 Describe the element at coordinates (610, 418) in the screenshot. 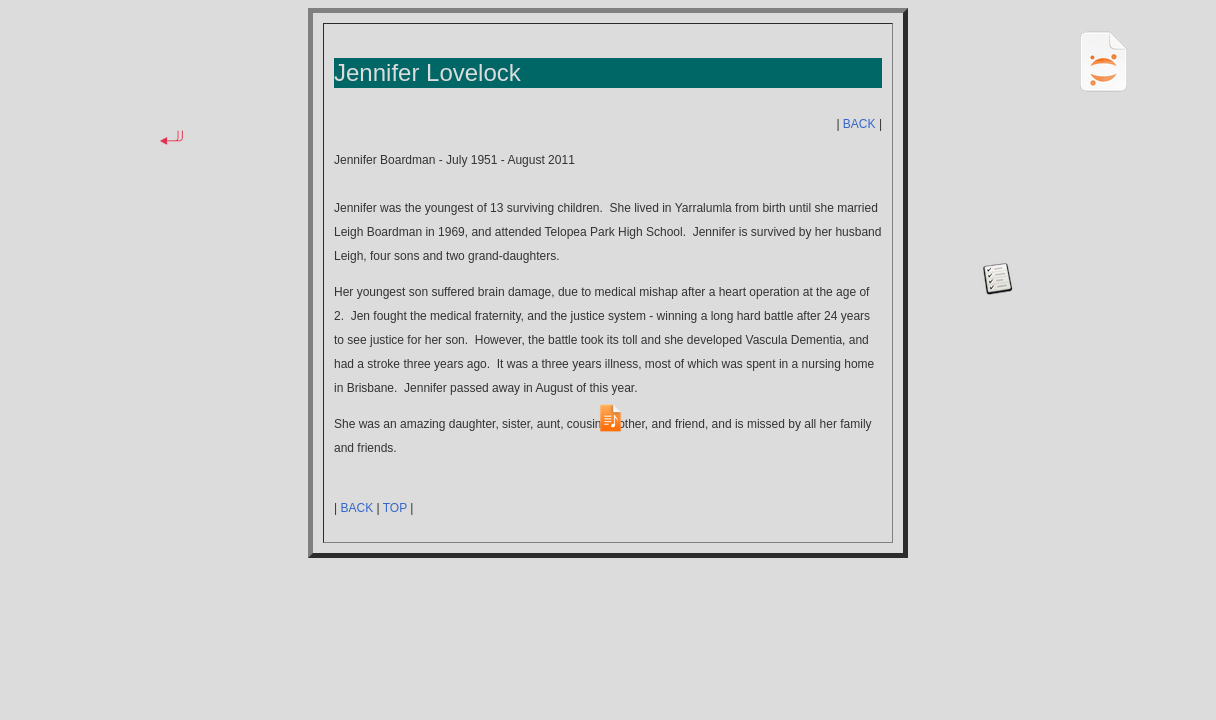

I see `mp3 playlist file type indicator` at that location.